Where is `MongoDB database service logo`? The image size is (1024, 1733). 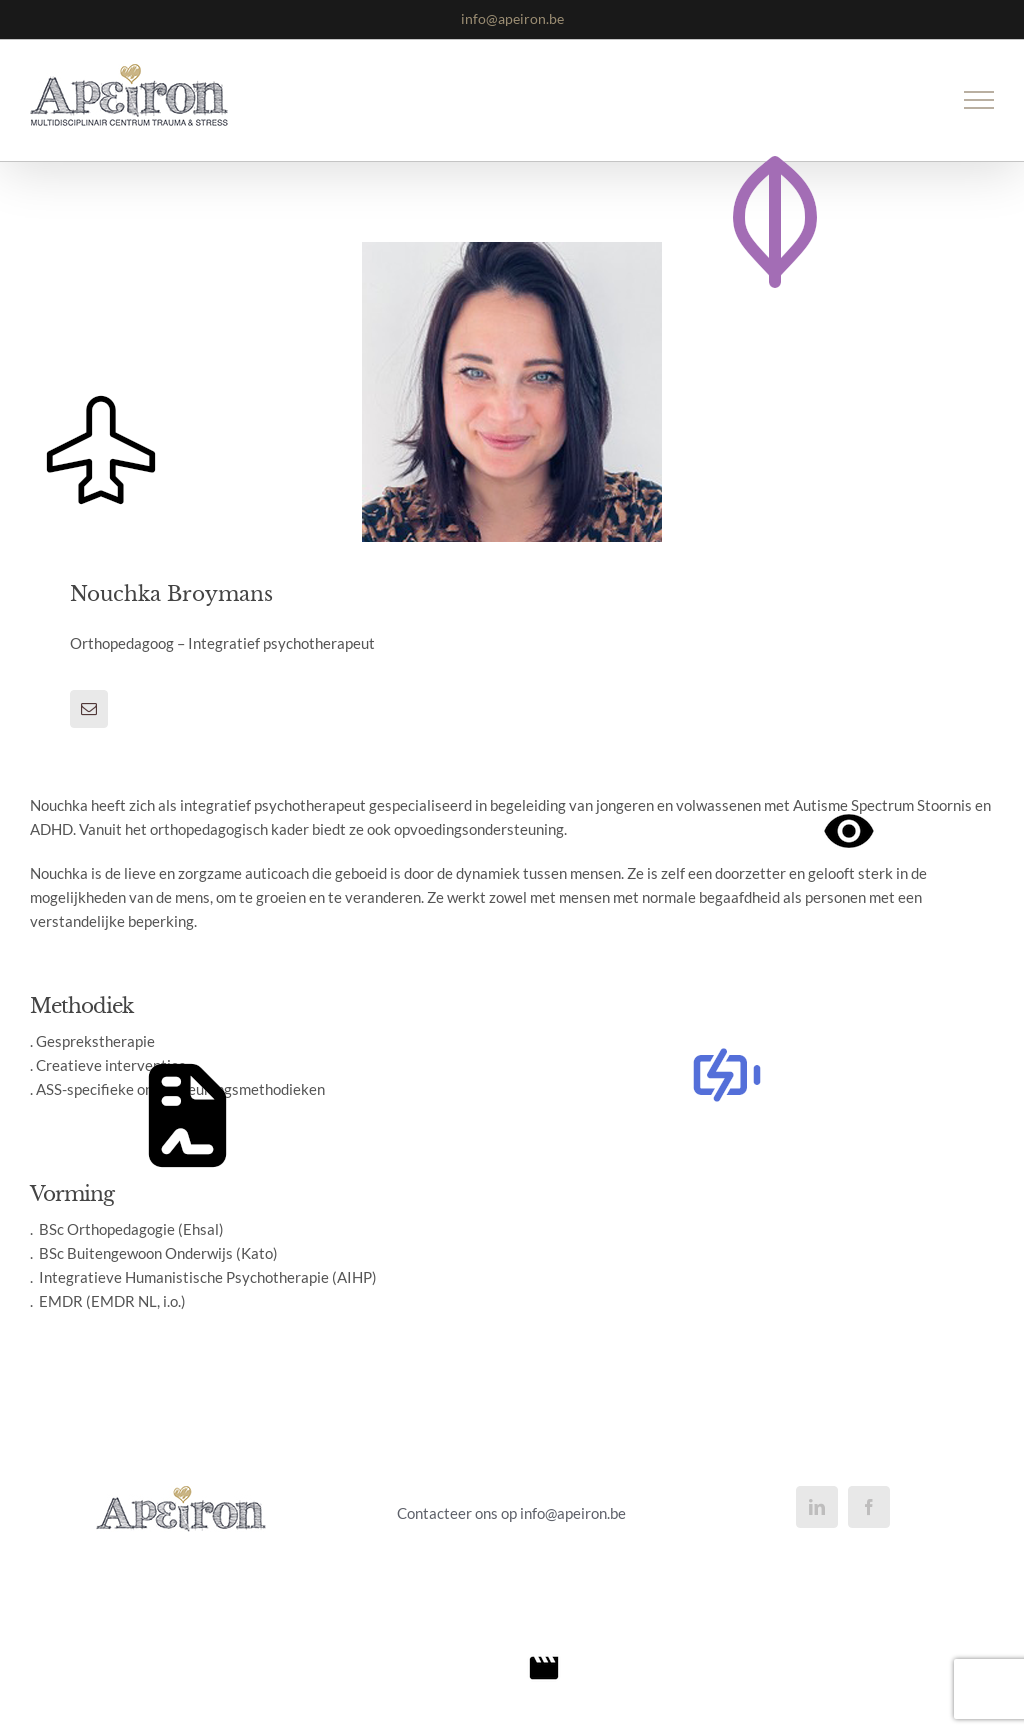
MongoDB database service logo is located at coordinates (775, 222).